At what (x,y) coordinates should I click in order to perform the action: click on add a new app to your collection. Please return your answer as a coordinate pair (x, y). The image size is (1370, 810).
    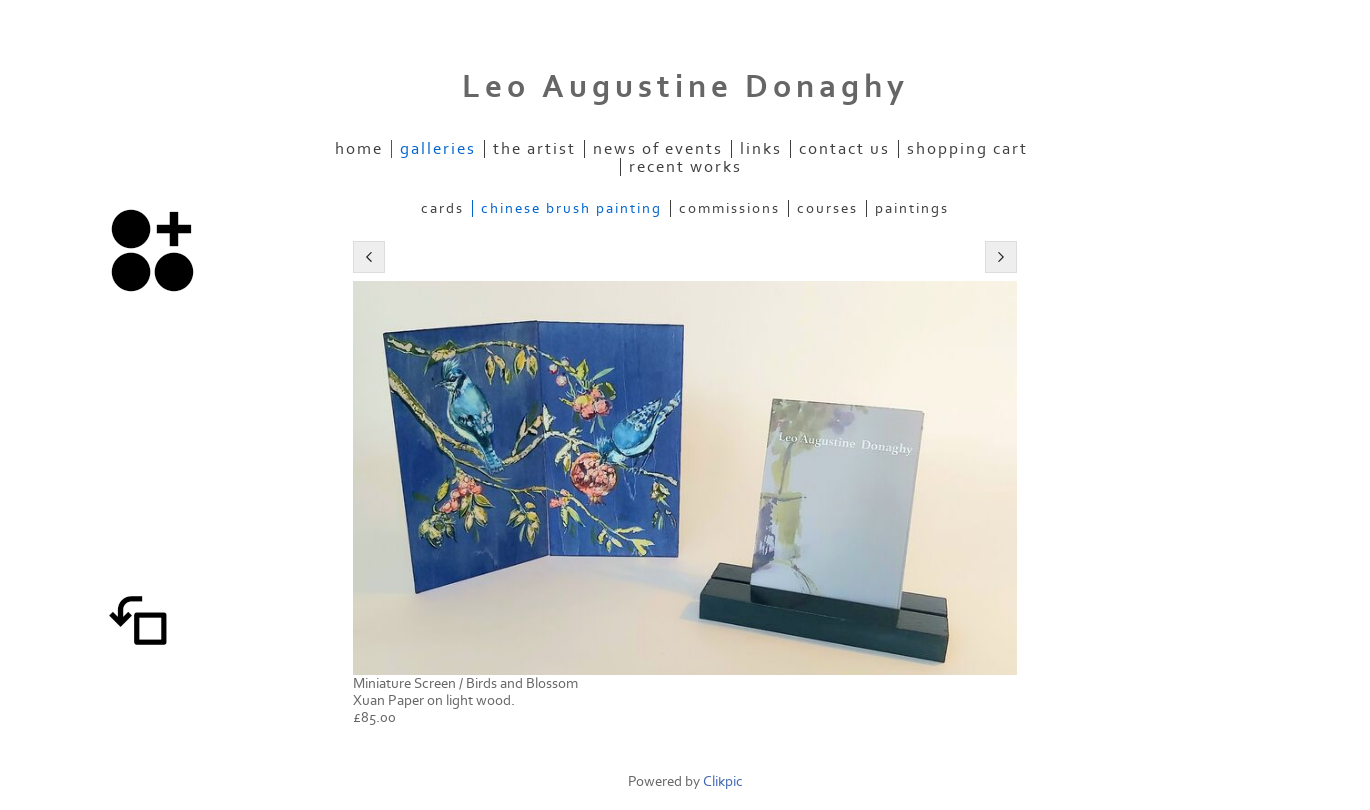
    Looking at the image, I should click on (152, 250).